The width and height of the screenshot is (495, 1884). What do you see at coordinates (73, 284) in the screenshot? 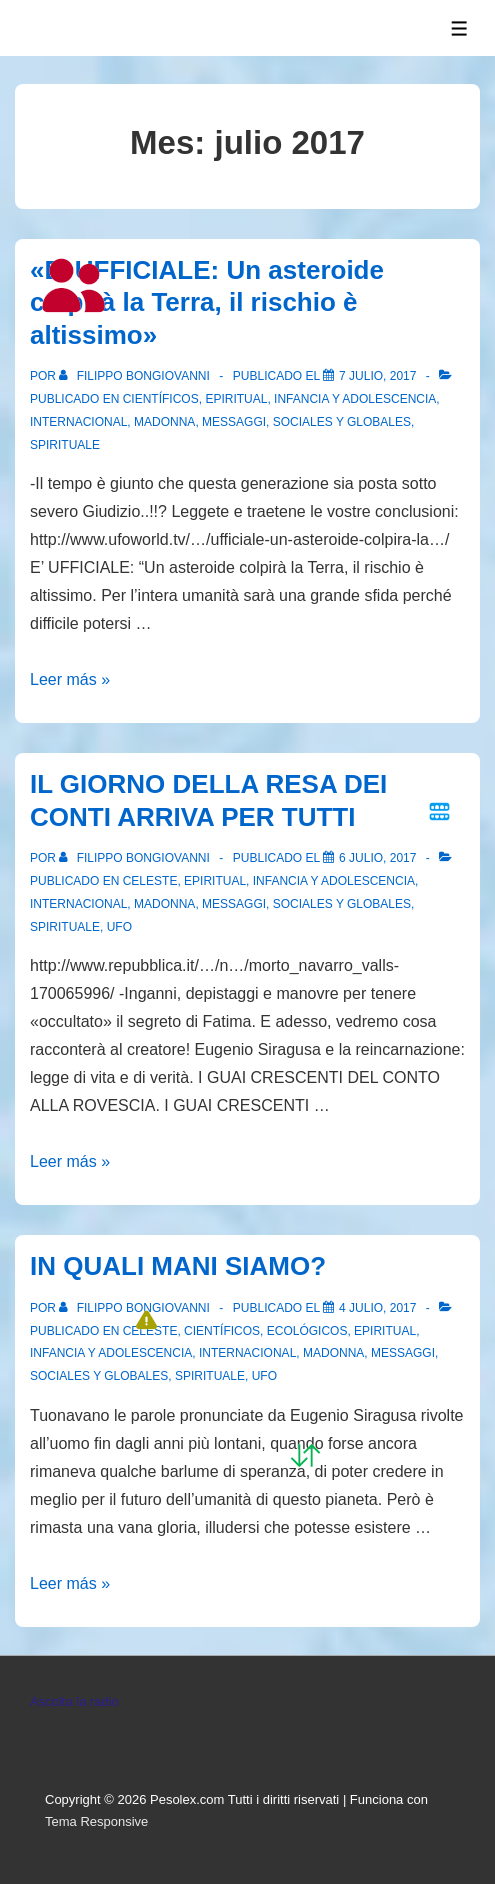
I see `view group members` at bounding box center [73, 284].